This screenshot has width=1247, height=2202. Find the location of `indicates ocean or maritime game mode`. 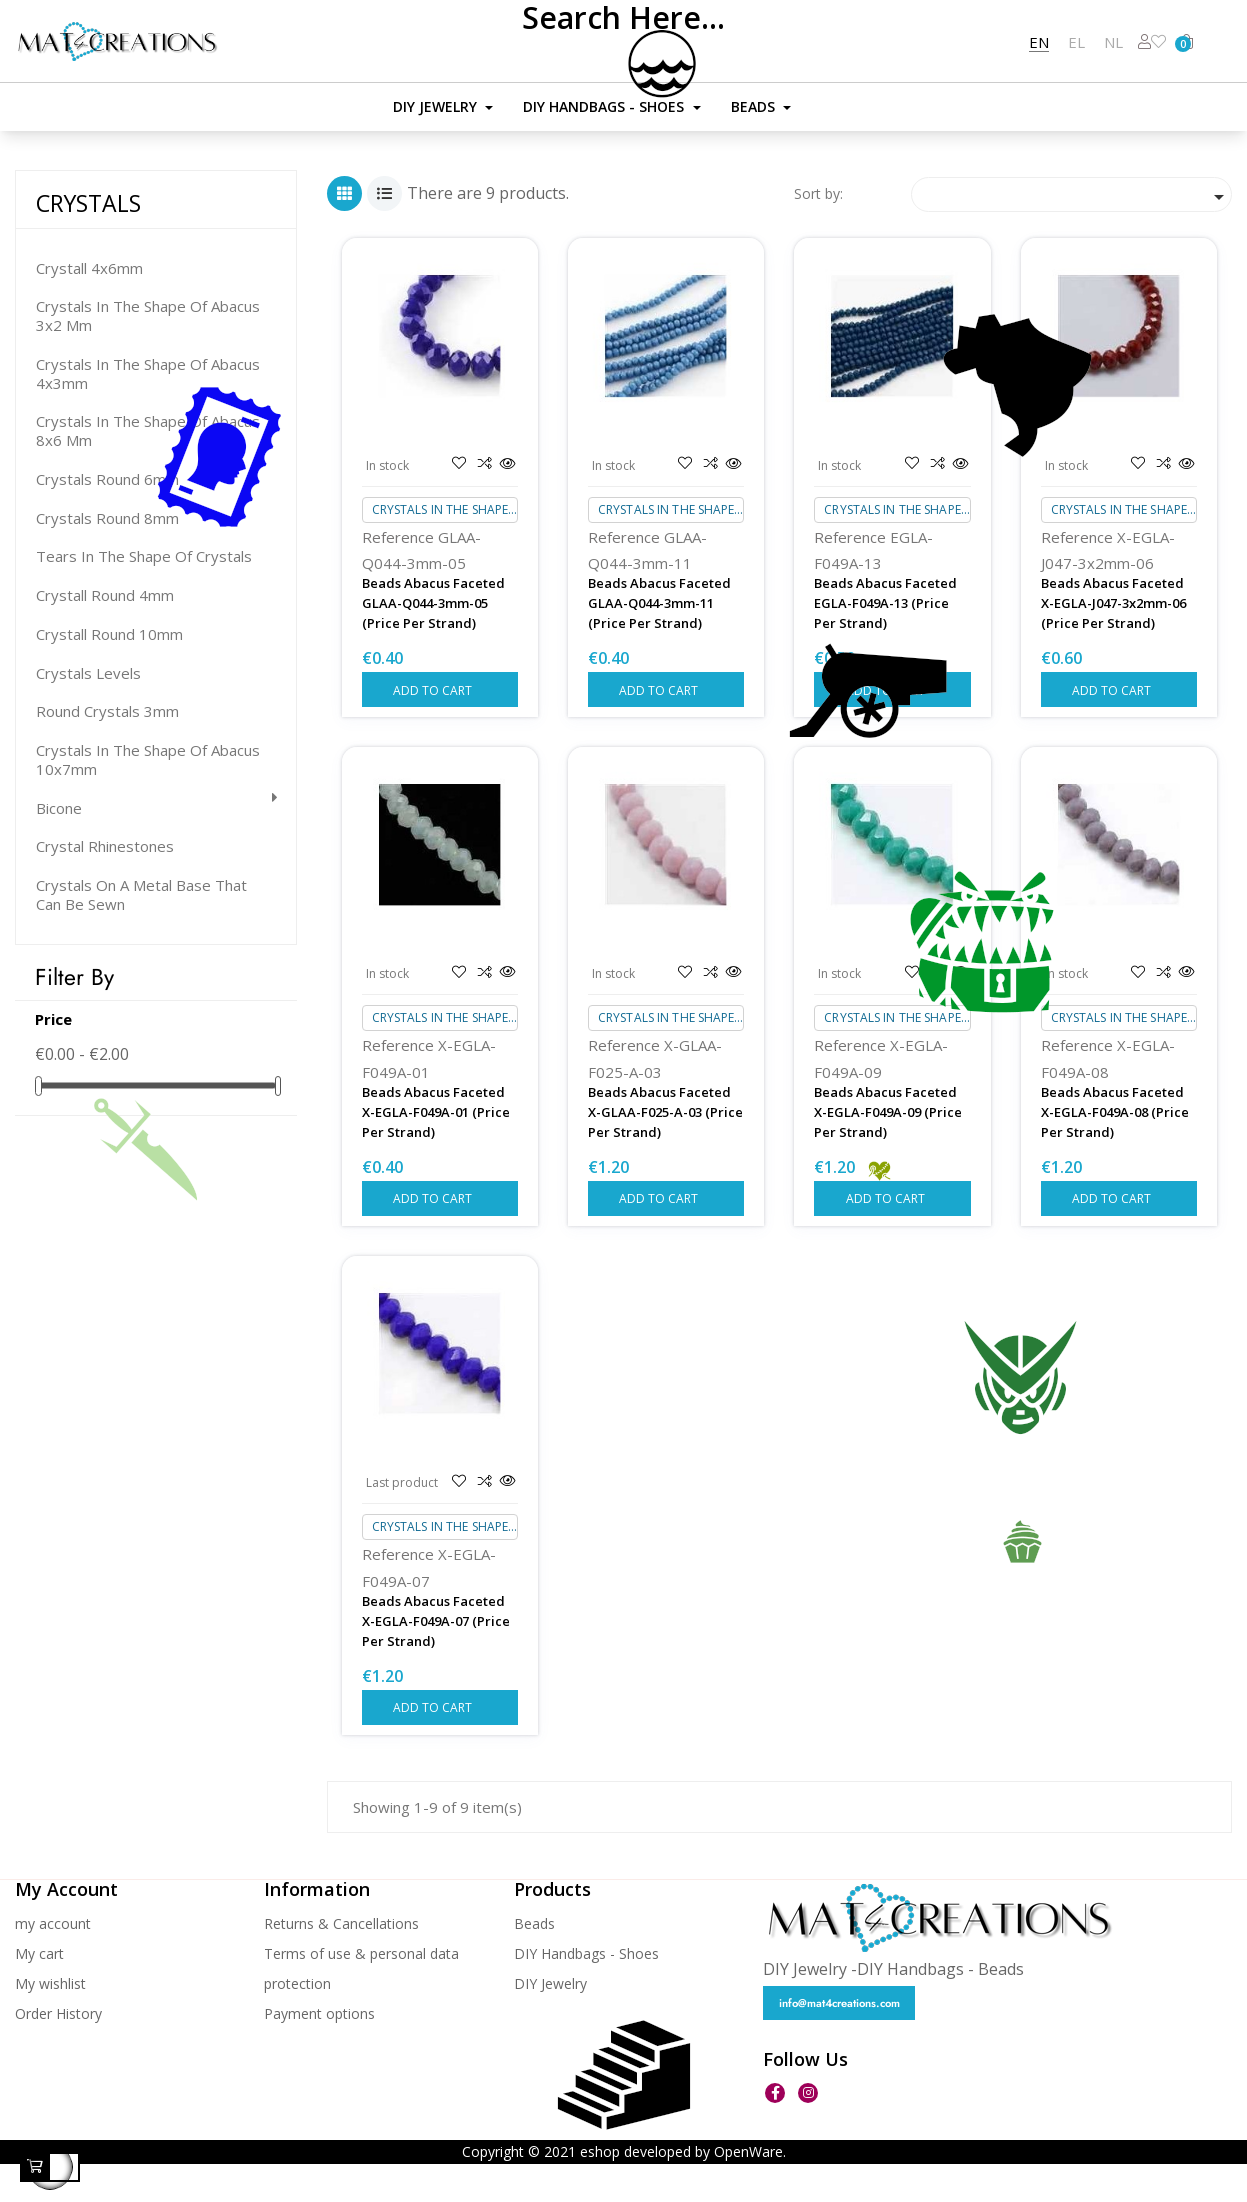

indicates ocean or maritime game mode is located at coordinates (662, 64).